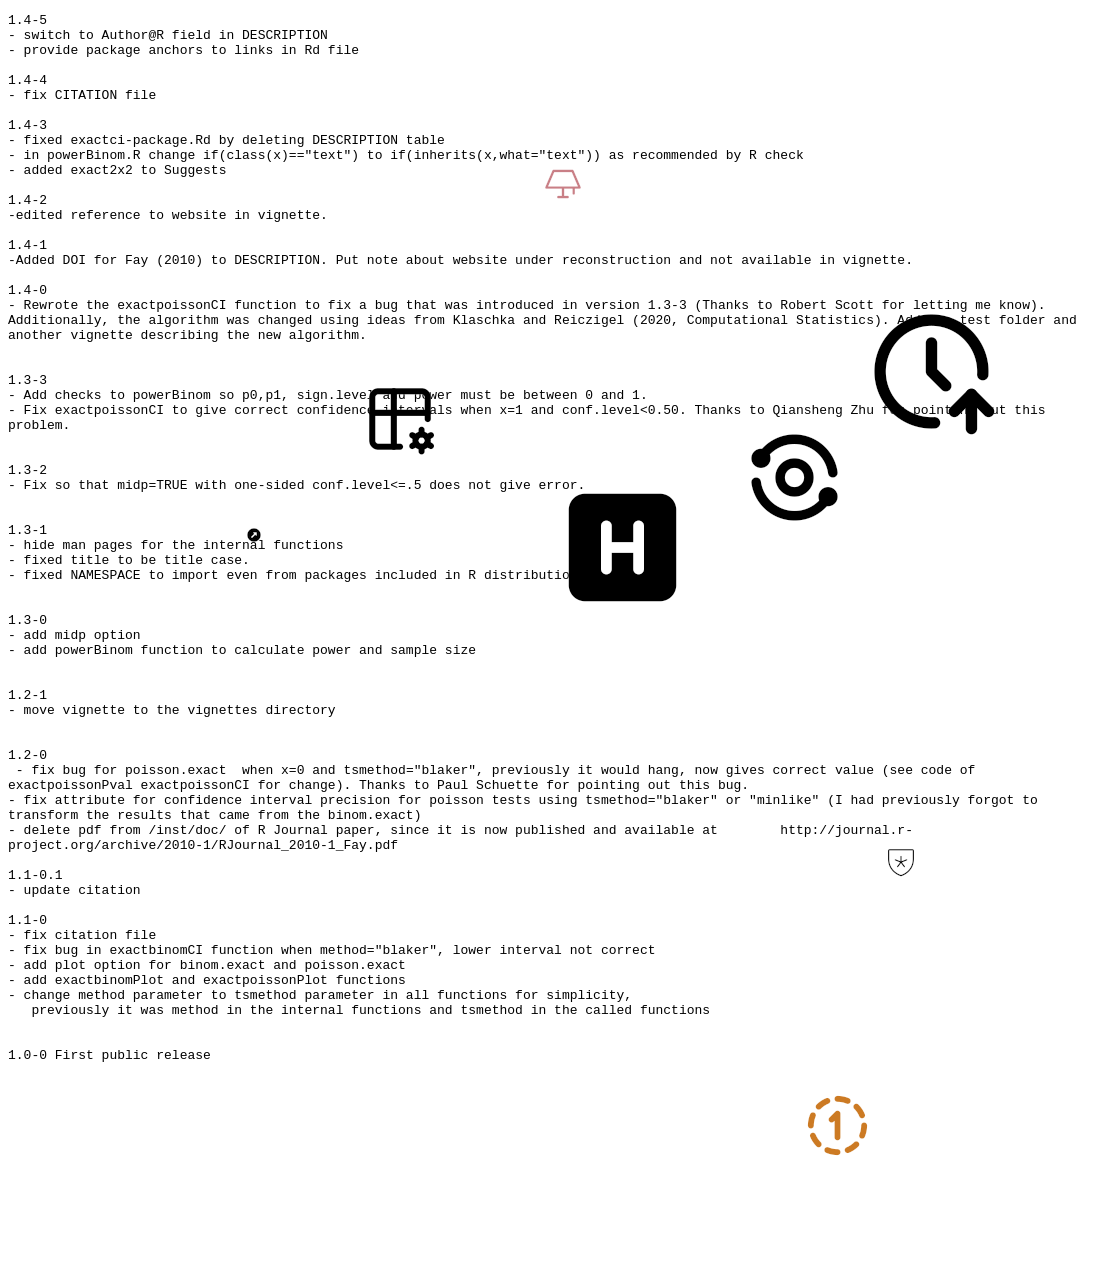  Describe the element at coordinates (622, 547) in the screenshot. I see `indicates a helipad or helicopter landing zone` at that location.